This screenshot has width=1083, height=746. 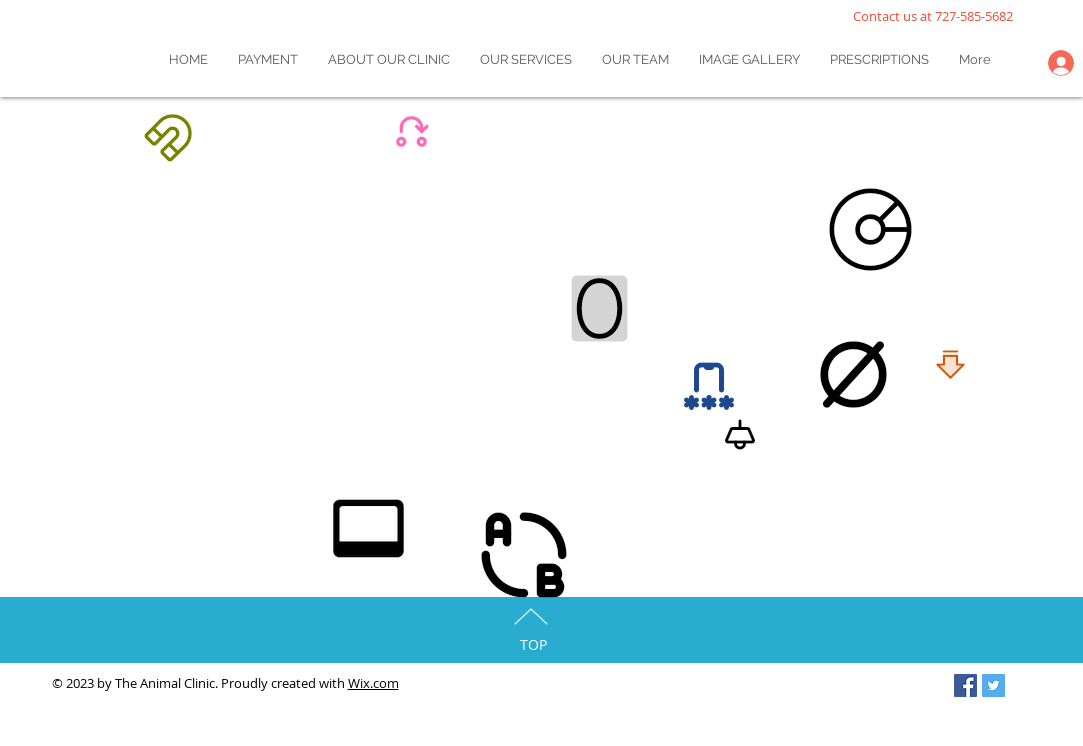 I want to click on activate magnetic snap or alignment, so click(x=169, y=137).